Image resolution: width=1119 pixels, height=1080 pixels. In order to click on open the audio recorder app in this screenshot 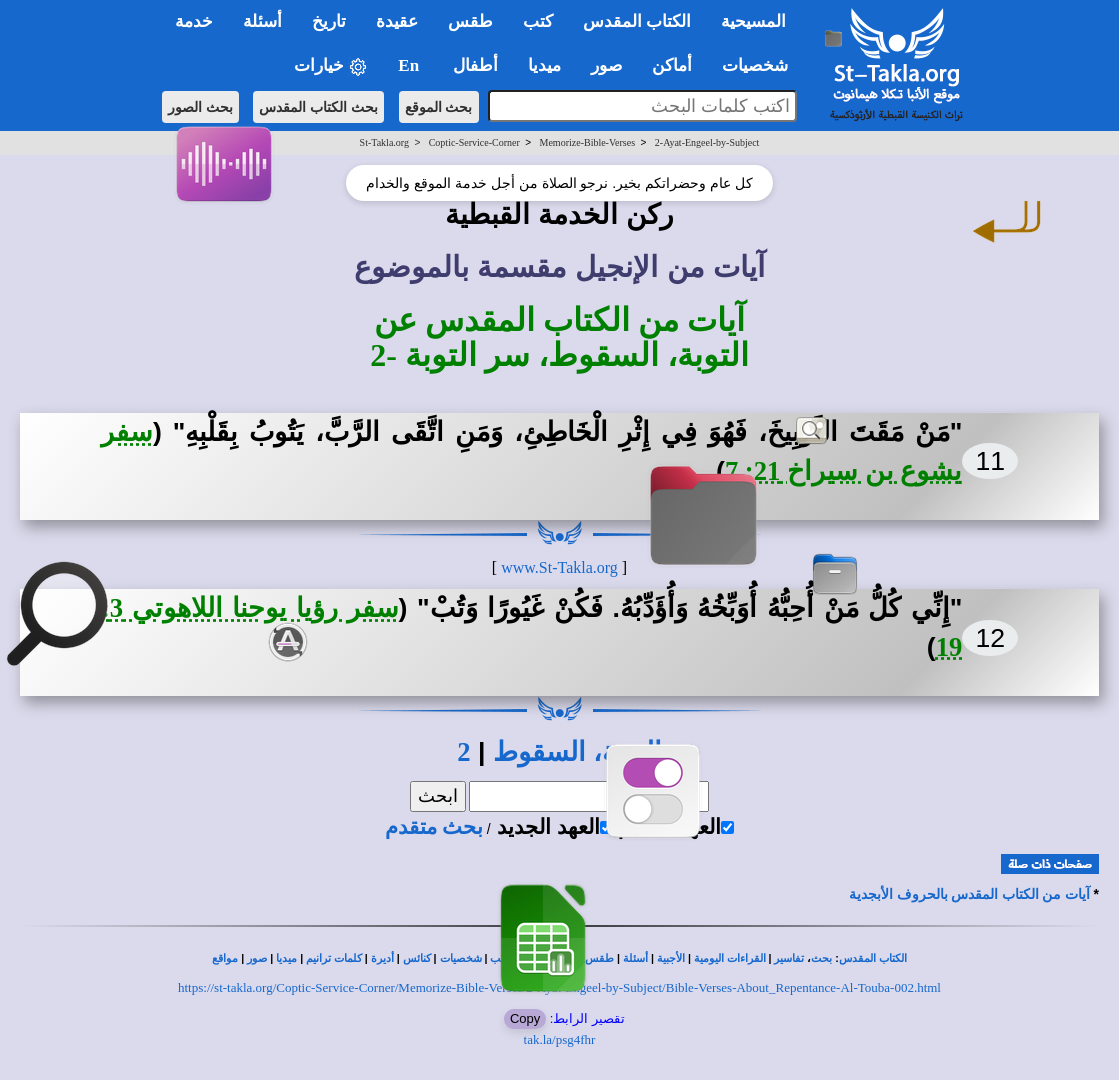, I will do `click(224, 164)`.